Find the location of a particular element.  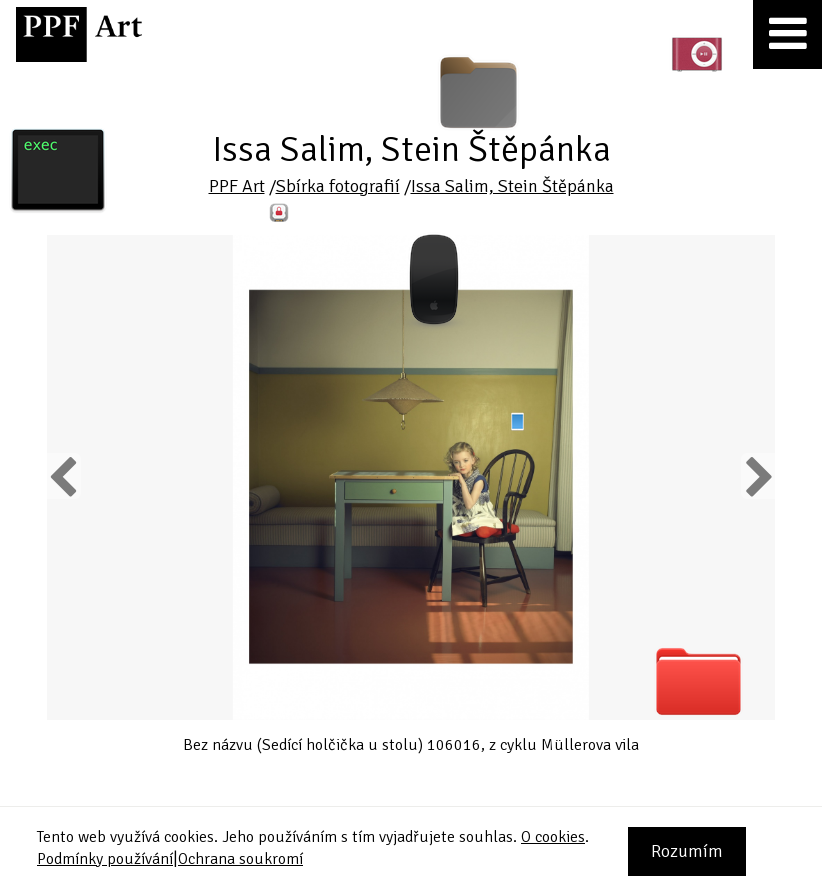

access encryption and security settings is located at coordinates (279, 213).